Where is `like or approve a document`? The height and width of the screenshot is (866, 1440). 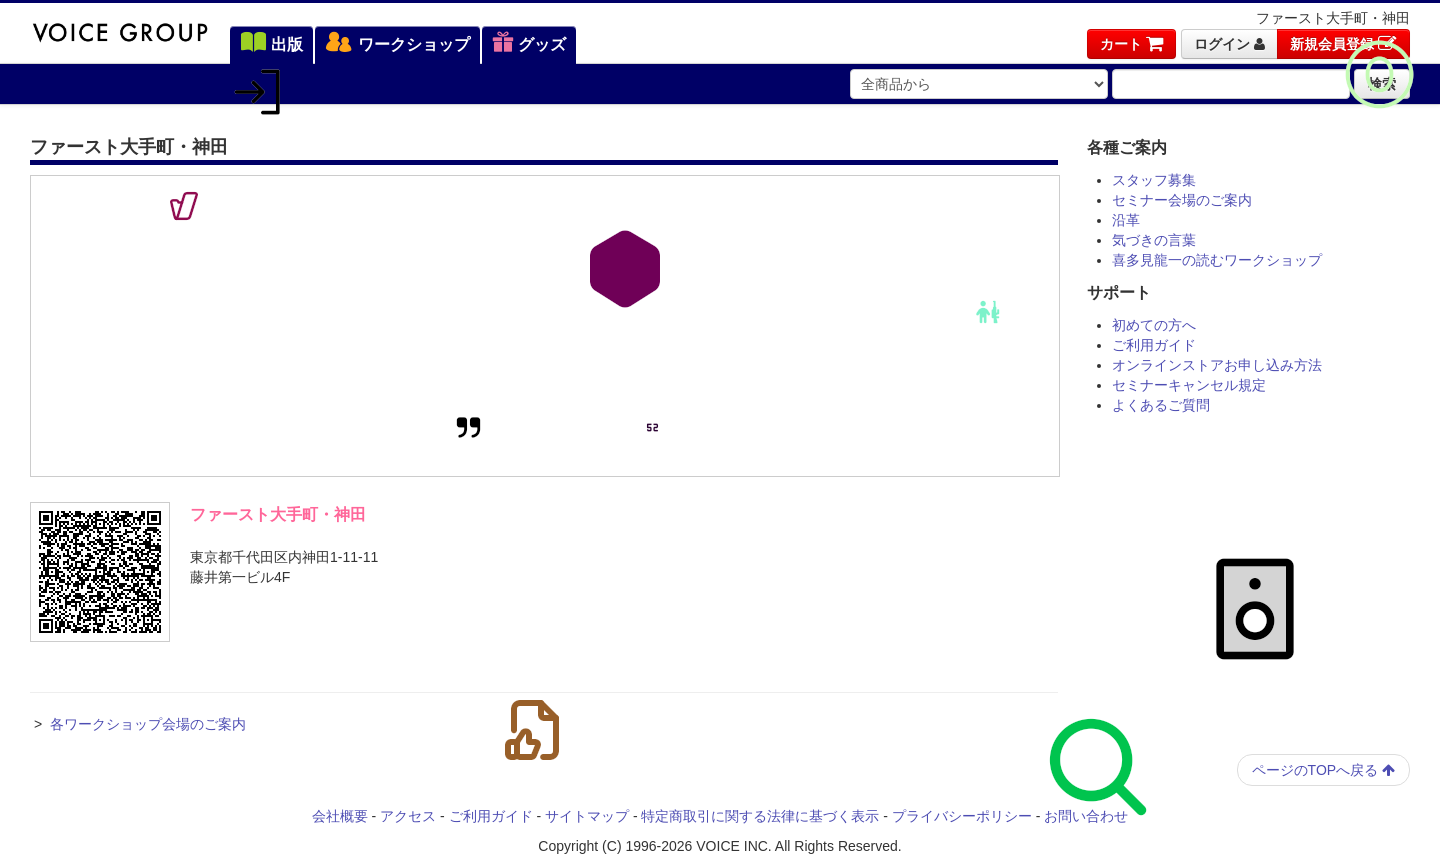
like or approve a document is located at coordinates (535, 730).